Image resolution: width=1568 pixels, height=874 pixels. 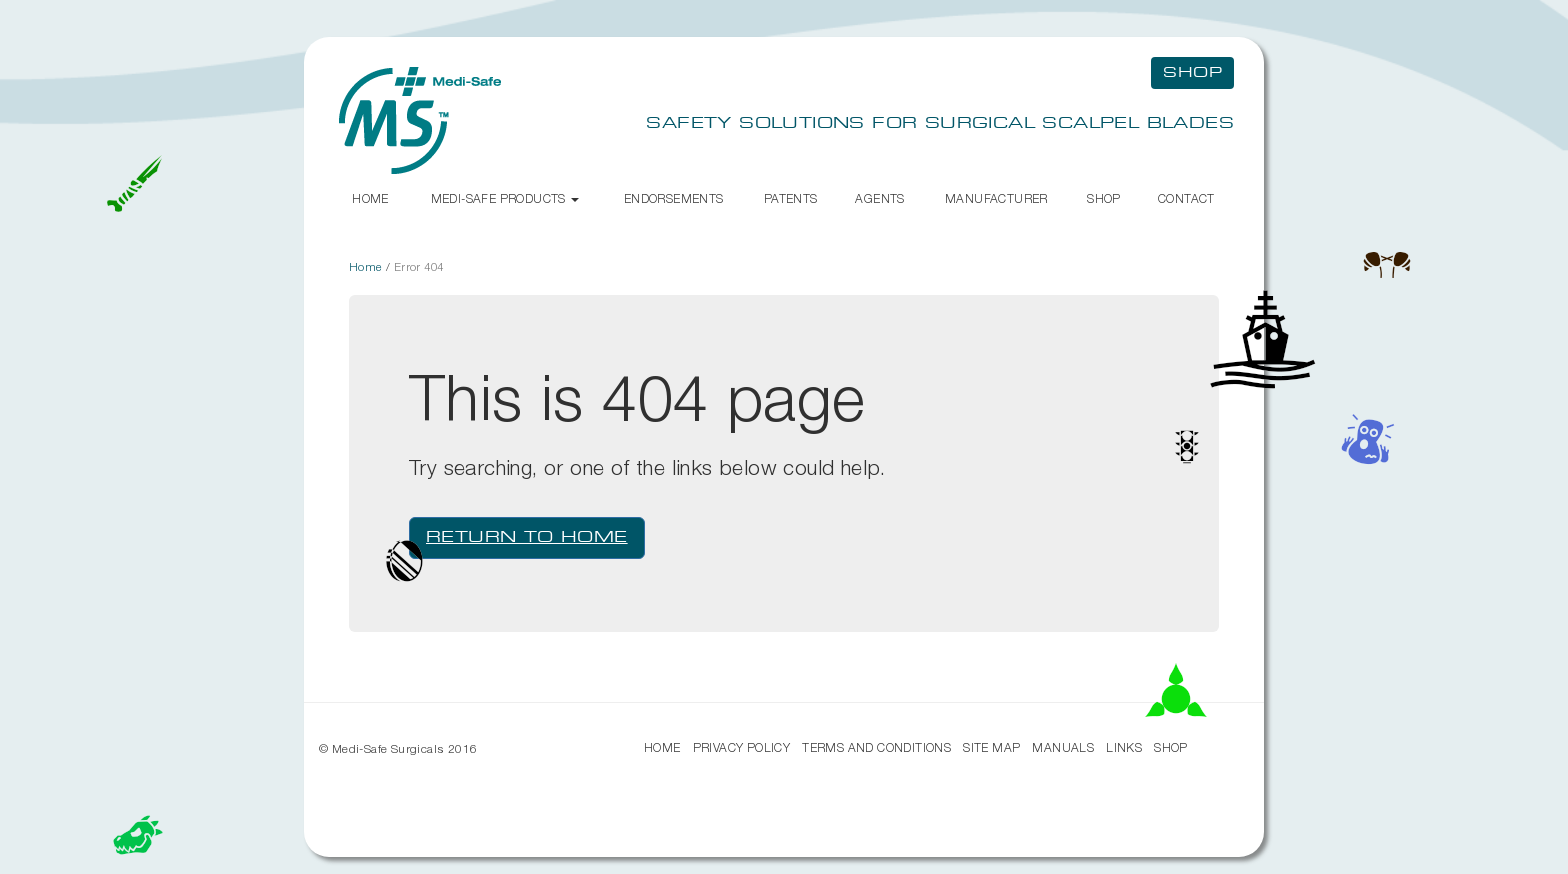 What do you see at coordinates (1387, 265) in the screenshot?
I see `equip shoulder armor to your character` at bounding box center [1387, 265].